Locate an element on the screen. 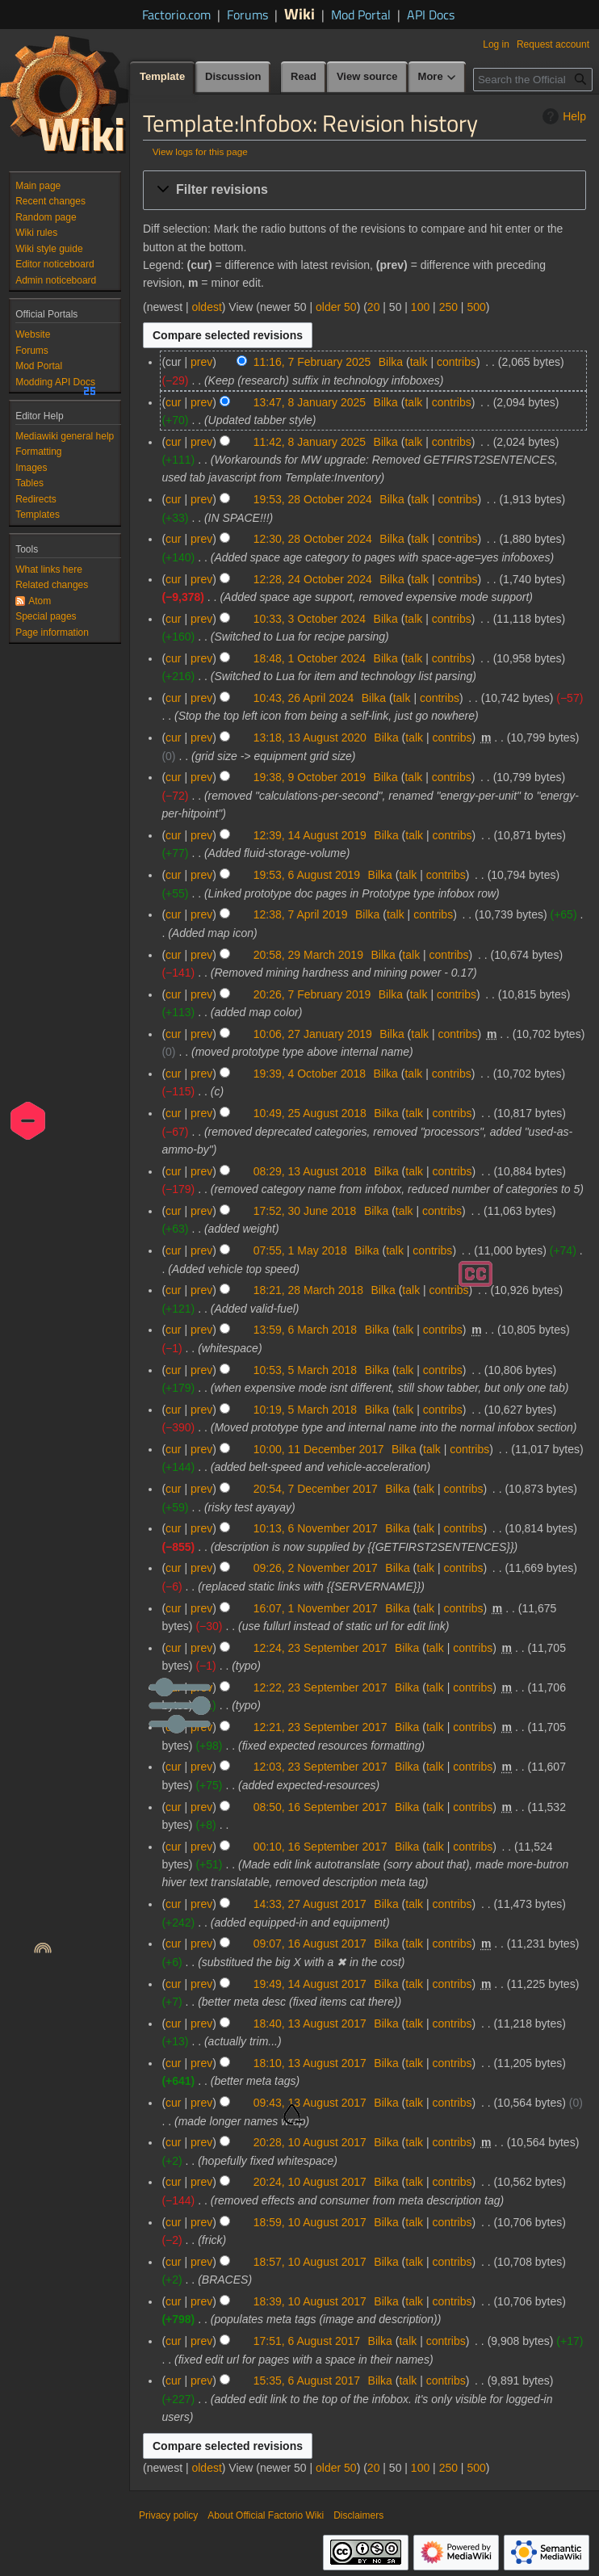  indicates 25 items or notifications is located at coordinates (90, 391).